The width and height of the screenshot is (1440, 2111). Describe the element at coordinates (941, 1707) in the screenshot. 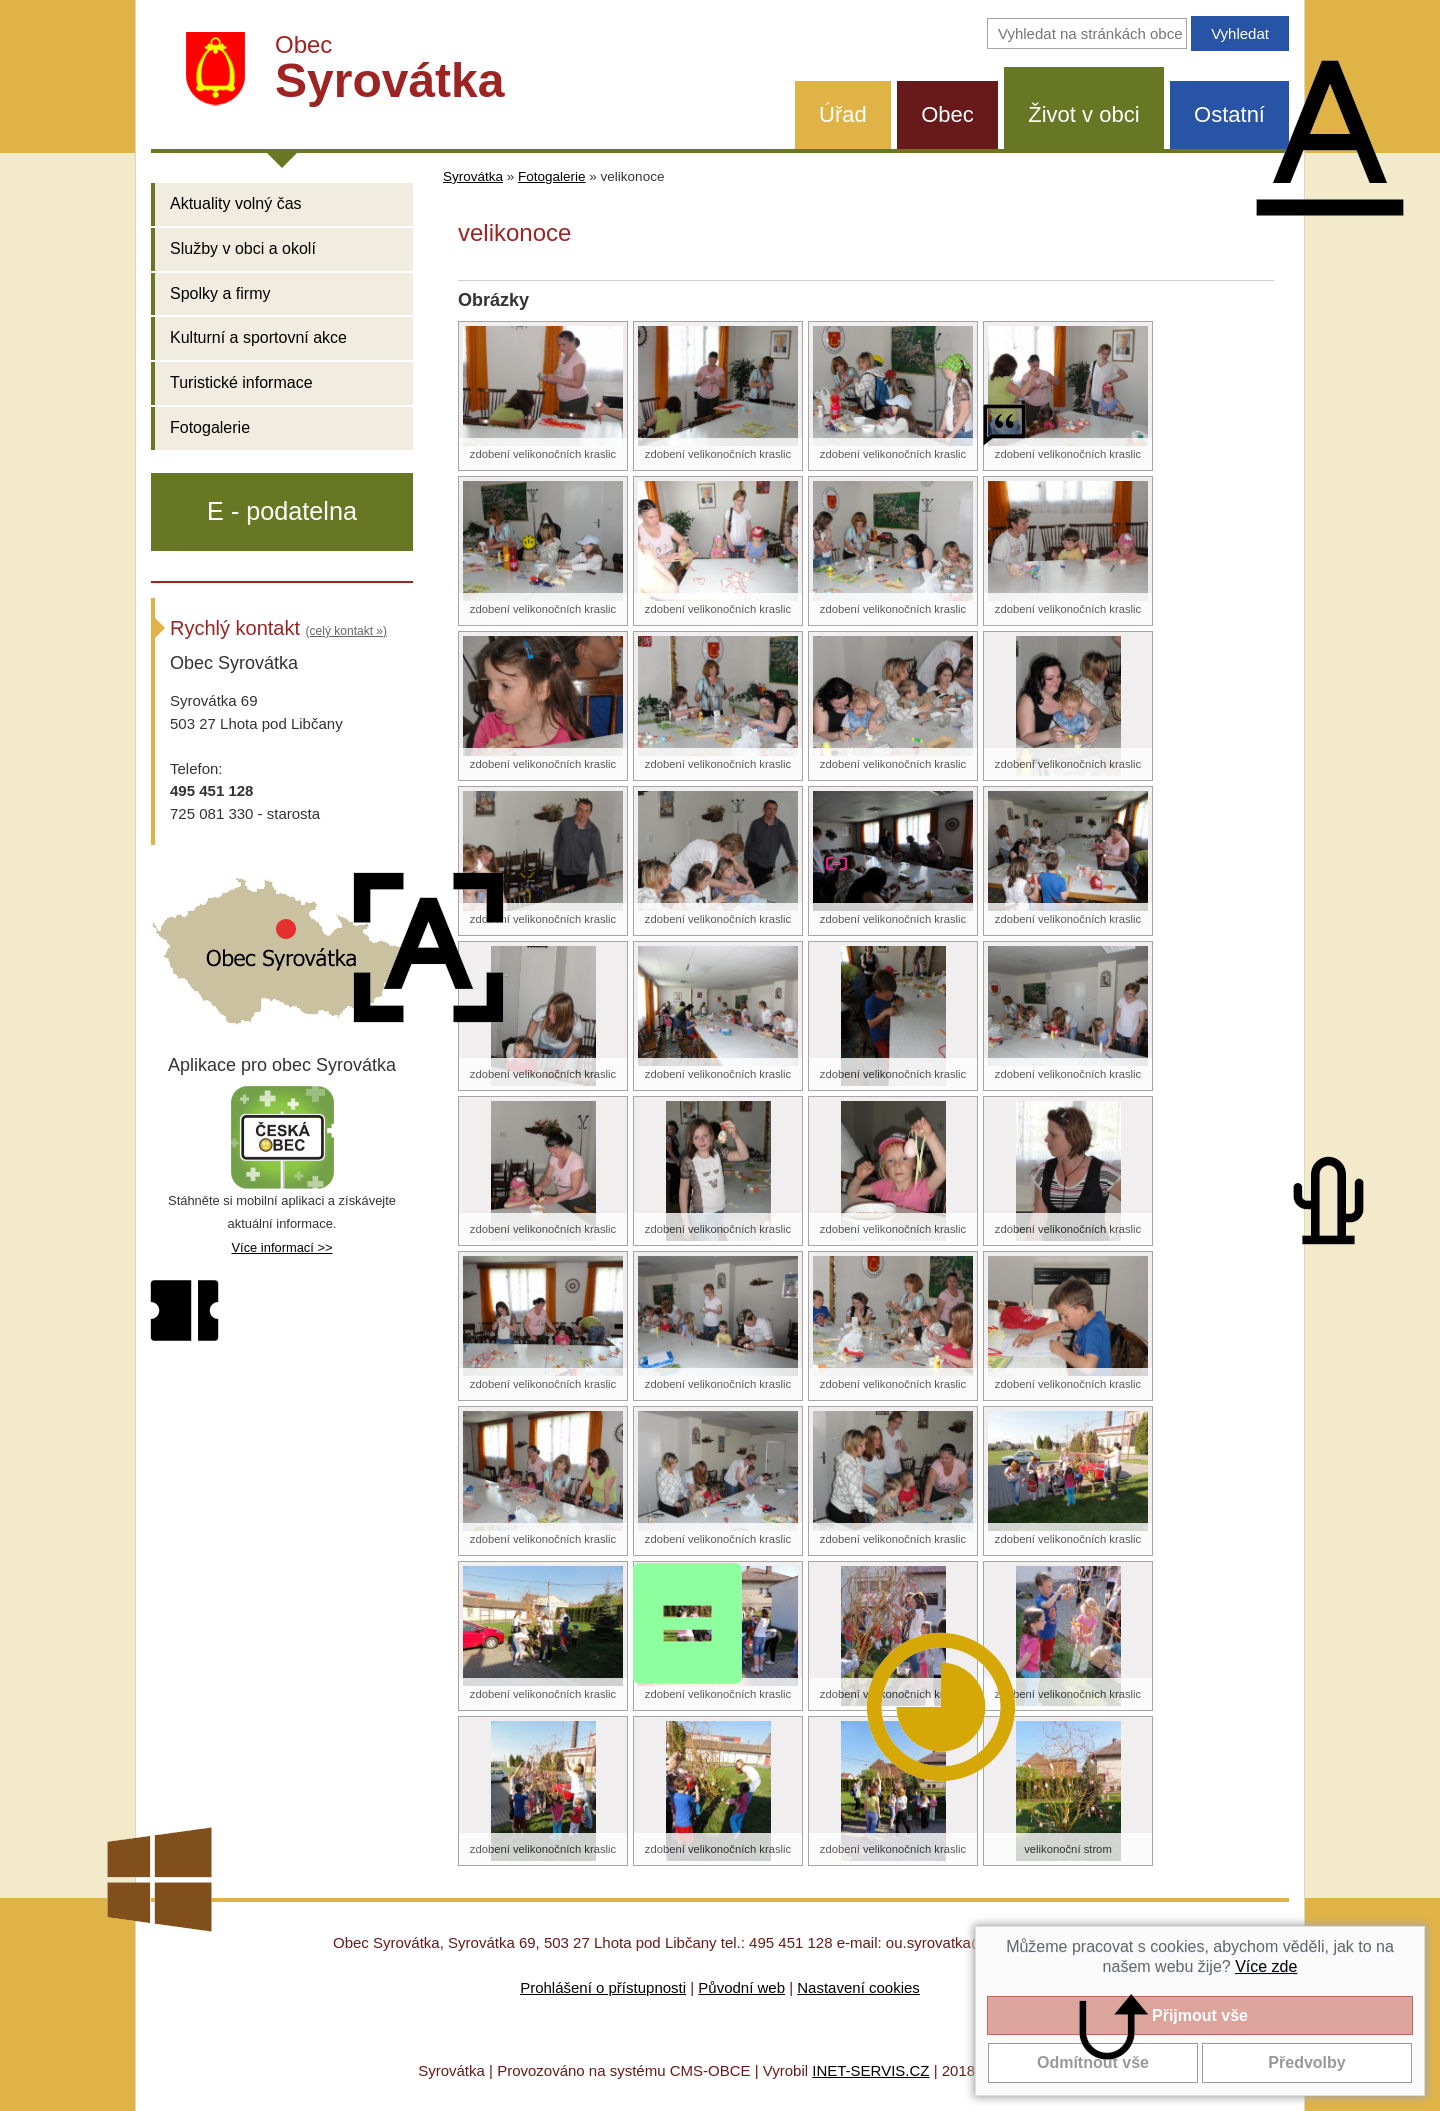

I see `indicates 75% progress complete` at that location.